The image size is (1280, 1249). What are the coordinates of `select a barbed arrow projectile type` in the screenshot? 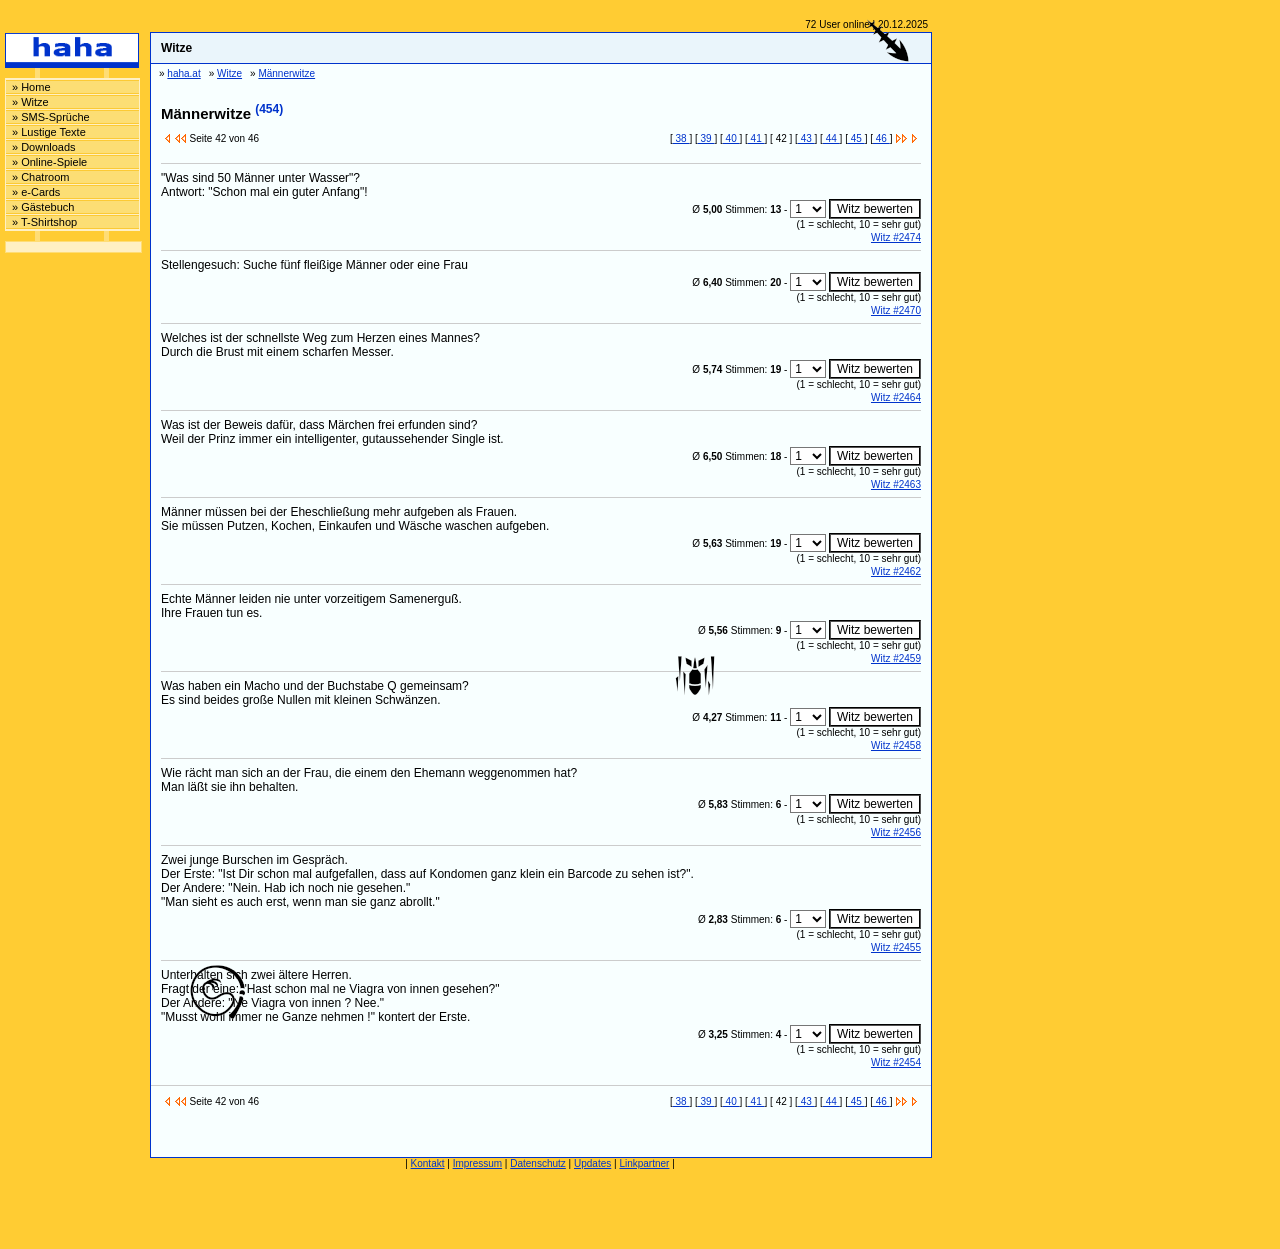 It's located at (887, 40).